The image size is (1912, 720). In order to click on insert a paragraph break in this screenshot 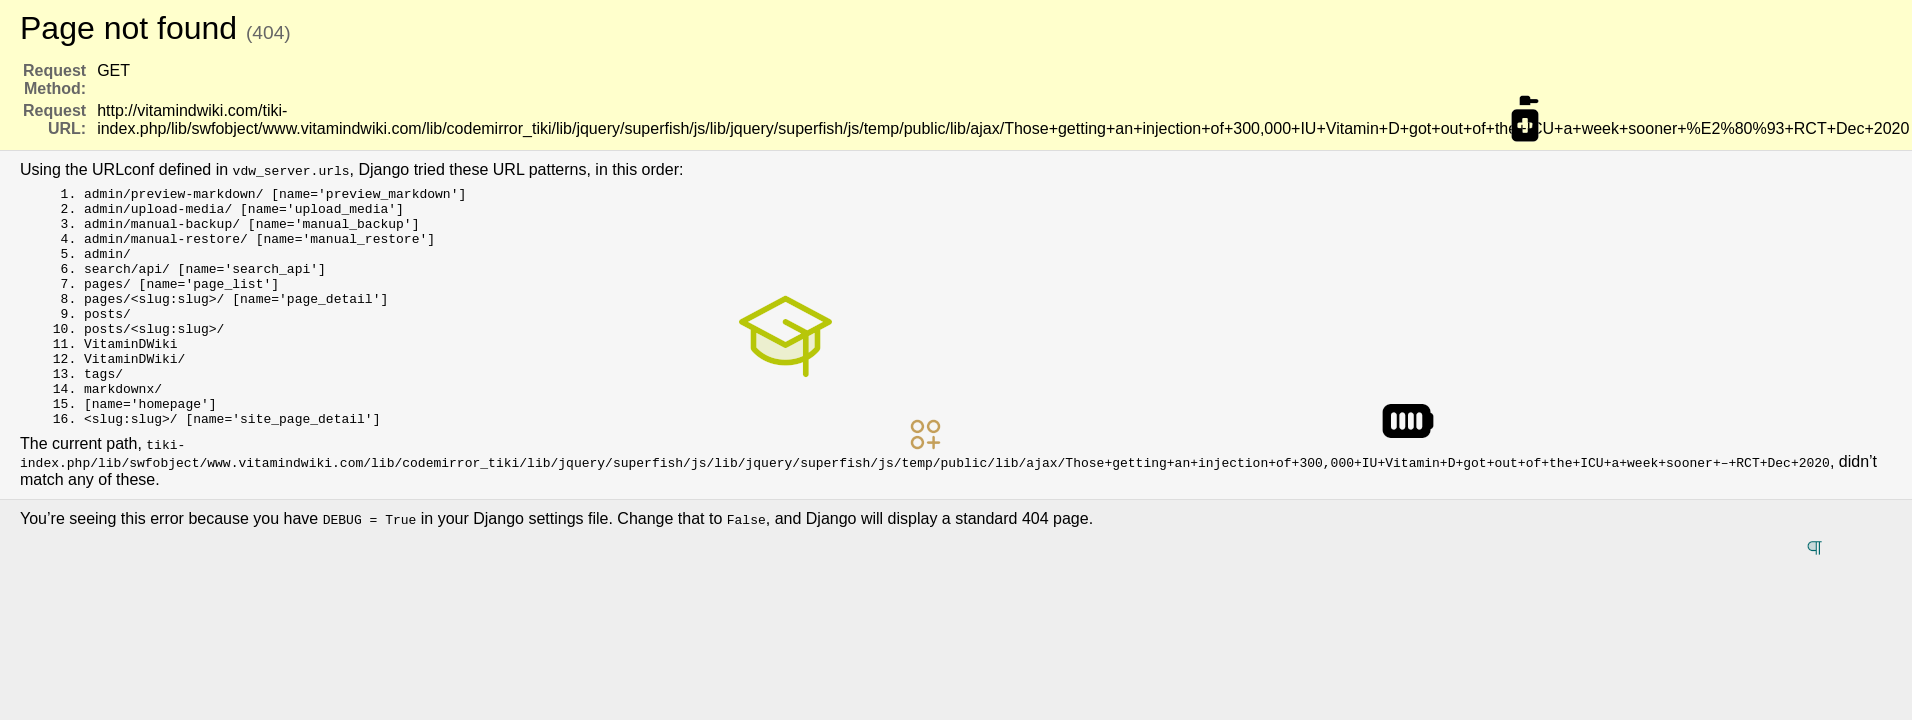, I will do `click(1815, 548)`.